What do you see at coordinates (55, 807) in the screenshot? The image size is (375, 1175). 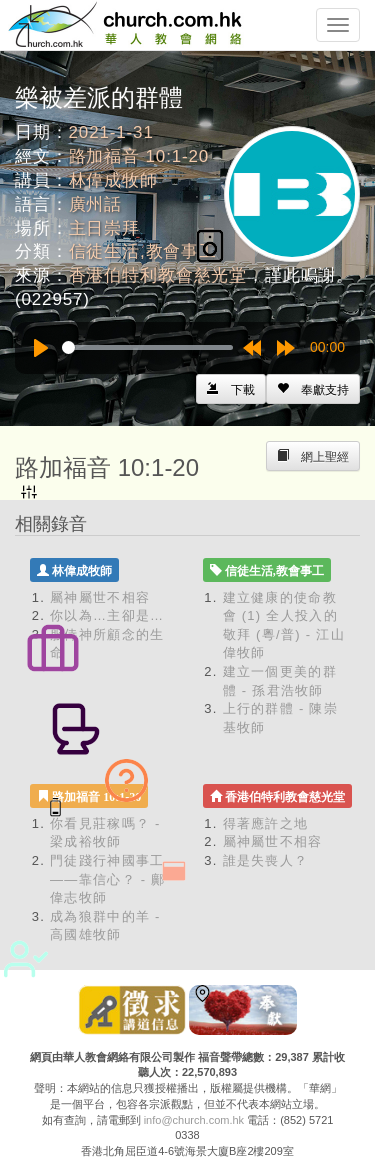 I see `indicates low battery level` at bounding box center [55, 807].